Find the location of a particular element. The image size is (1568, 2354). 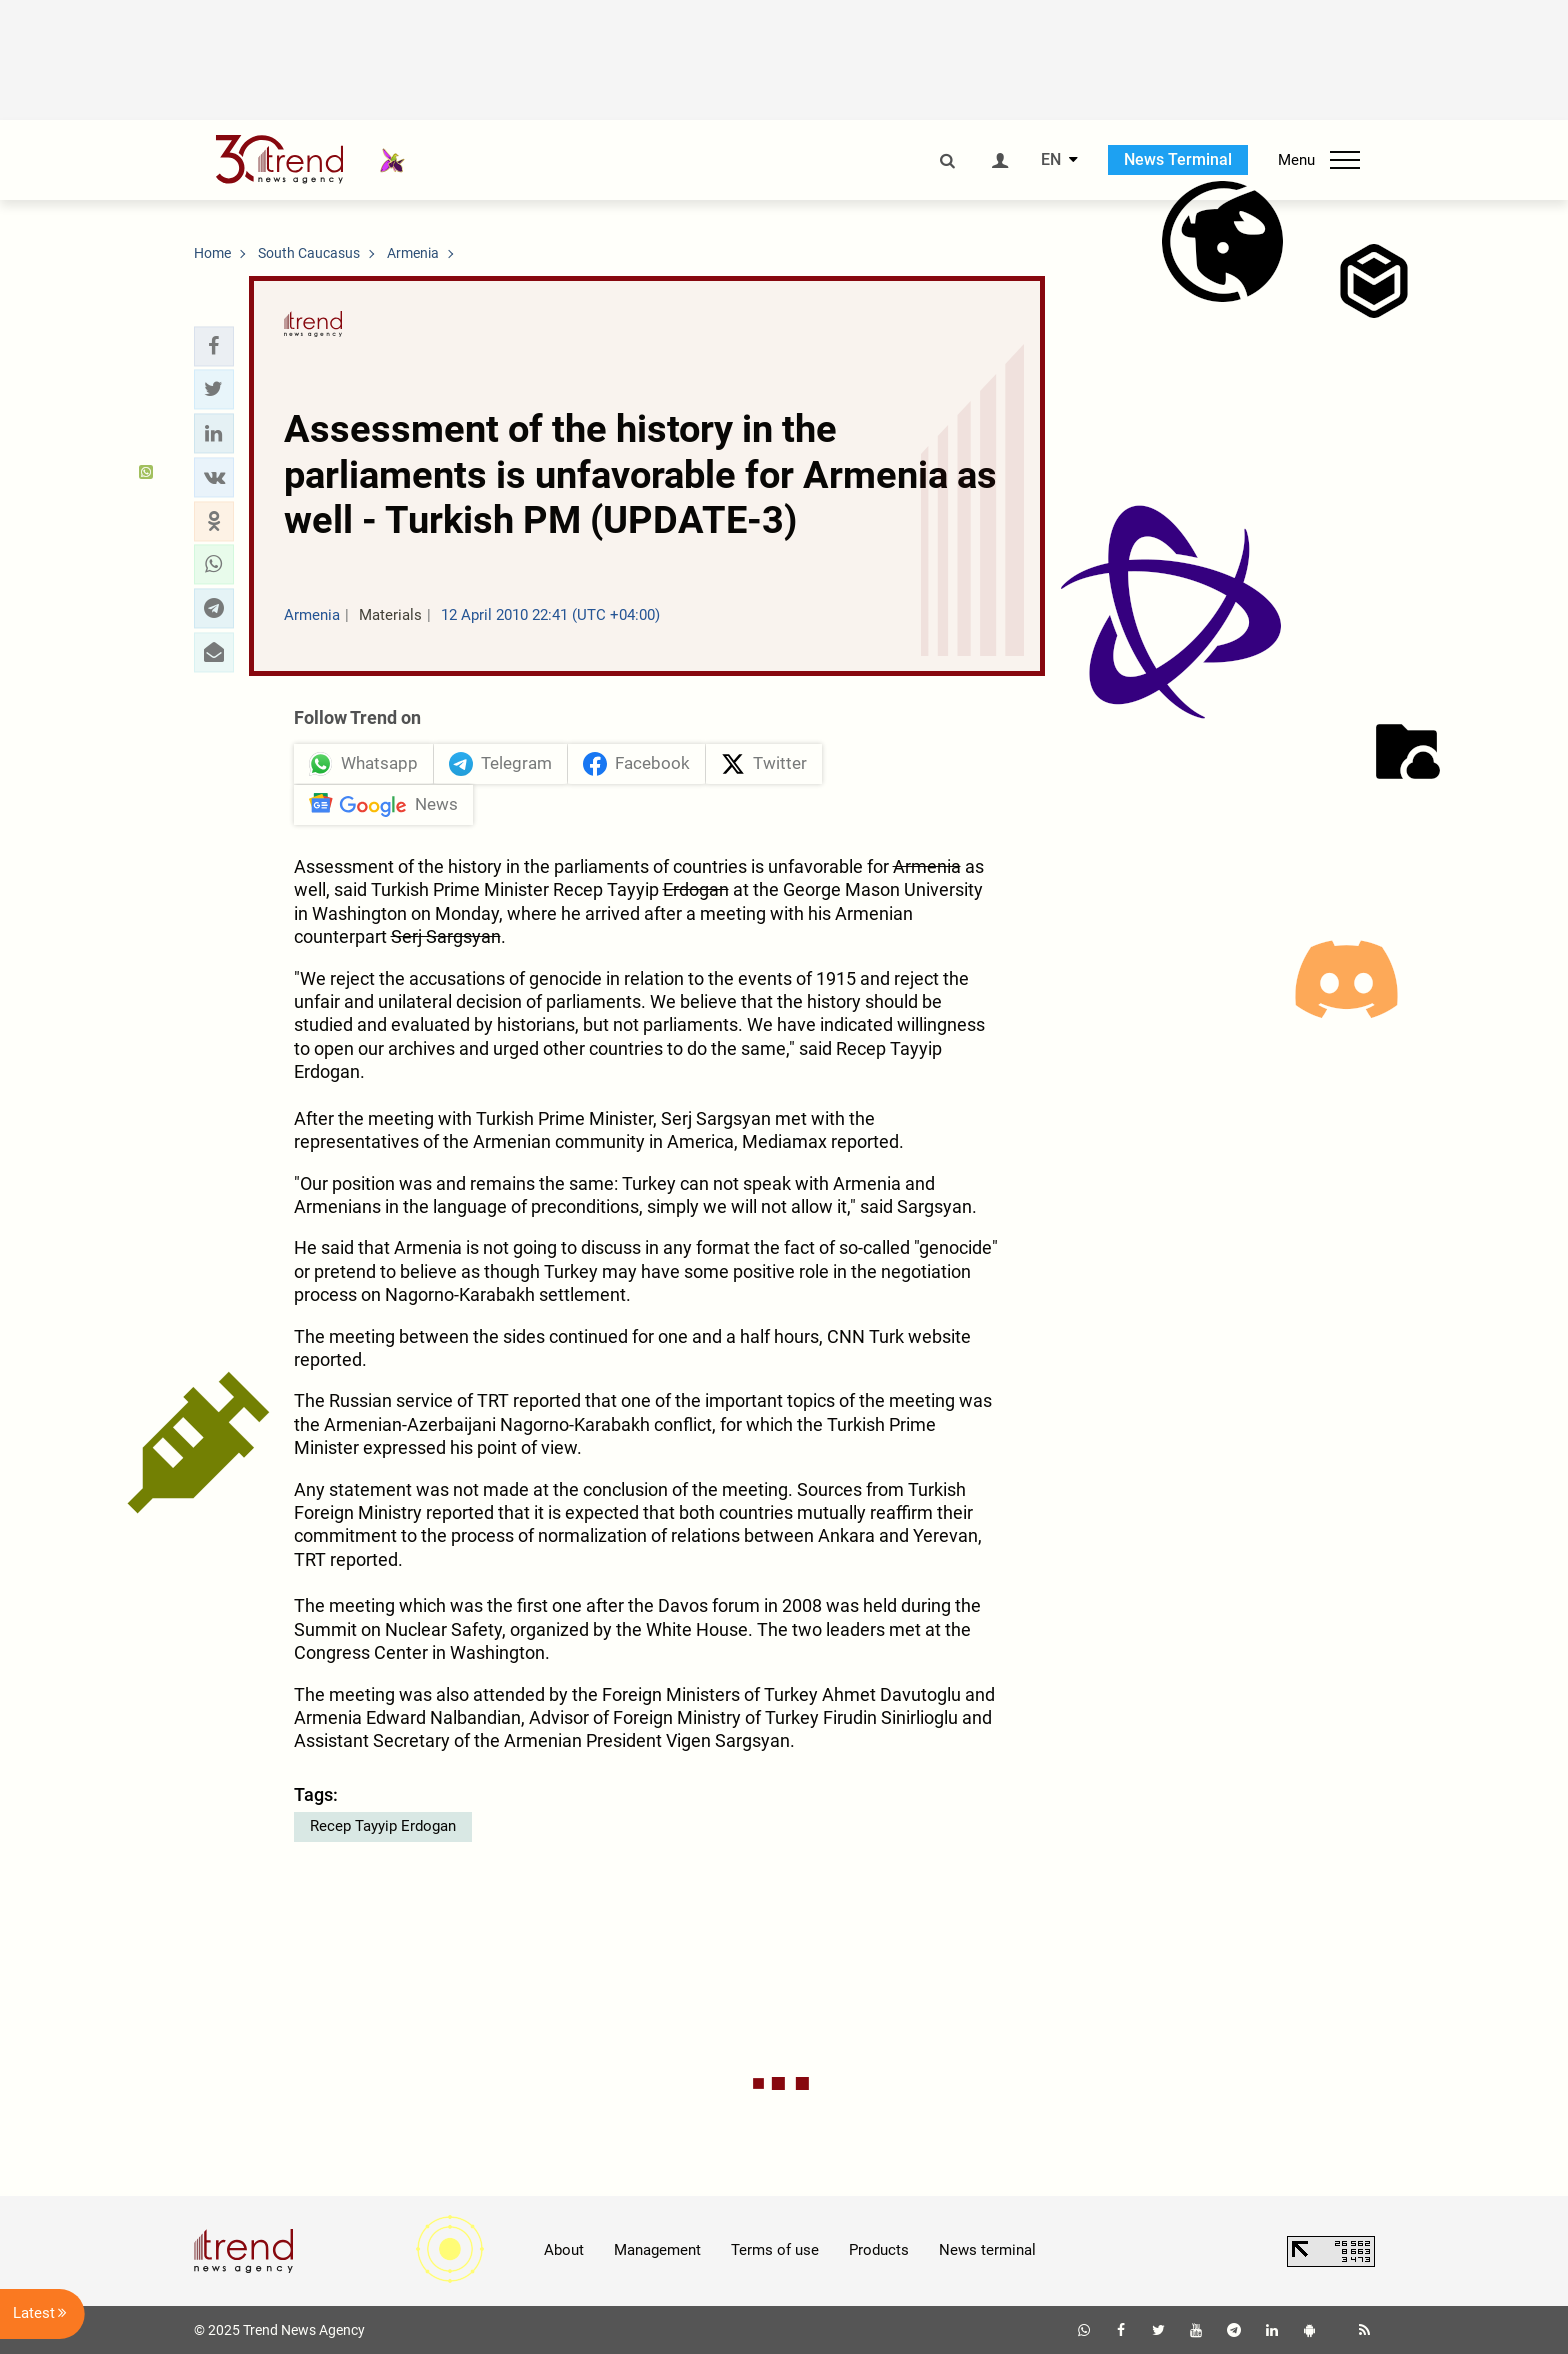

access cloud storage folder is located at coordinates (1406, 751).